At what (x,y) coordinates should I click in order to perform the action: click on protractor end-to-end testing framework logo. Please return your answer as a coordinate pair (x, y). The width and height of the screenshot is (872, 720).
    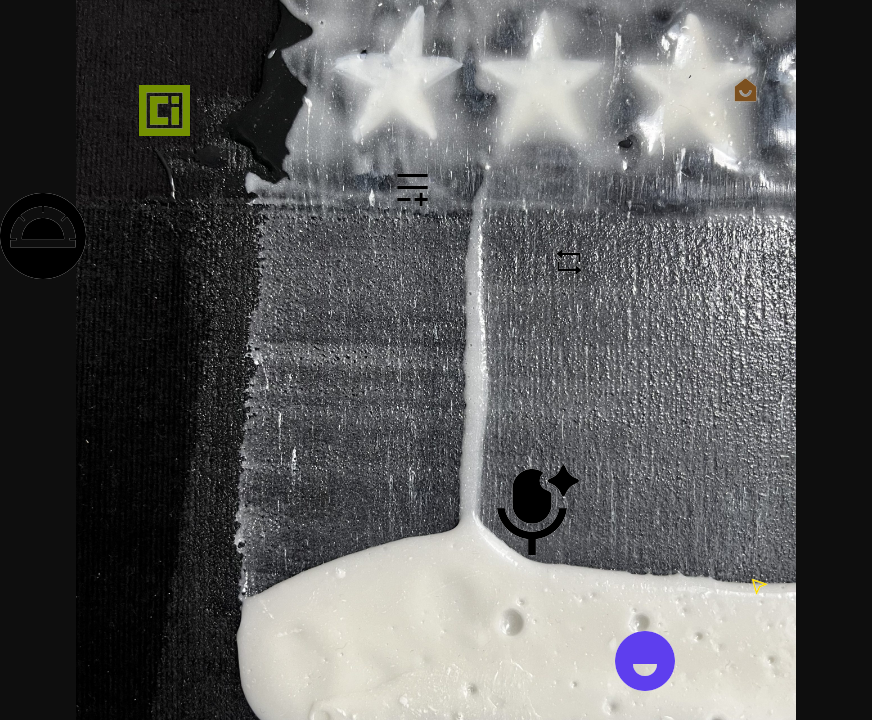
    Looking at the image, I should click on (43, 236).